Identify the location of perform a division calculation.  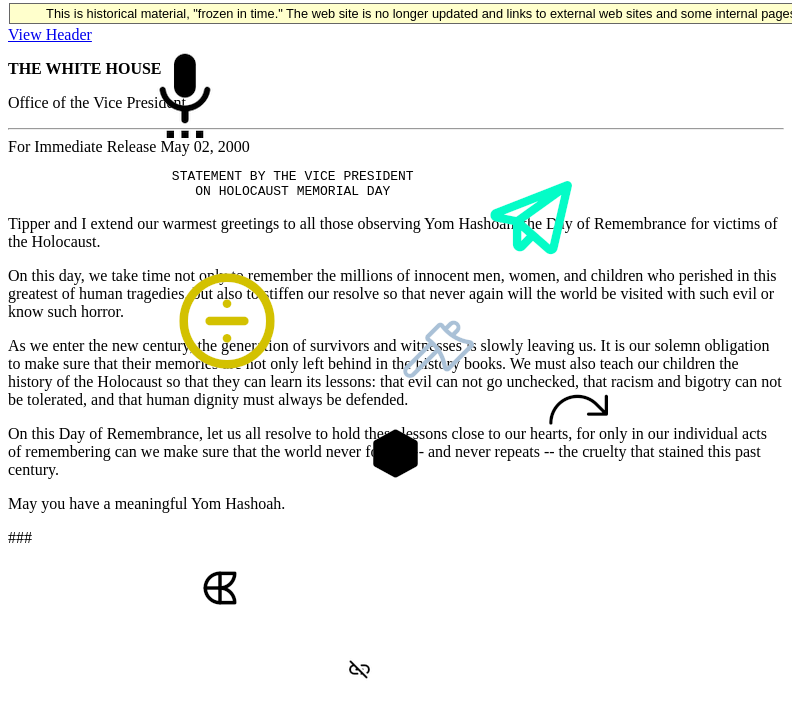
(227, 321).